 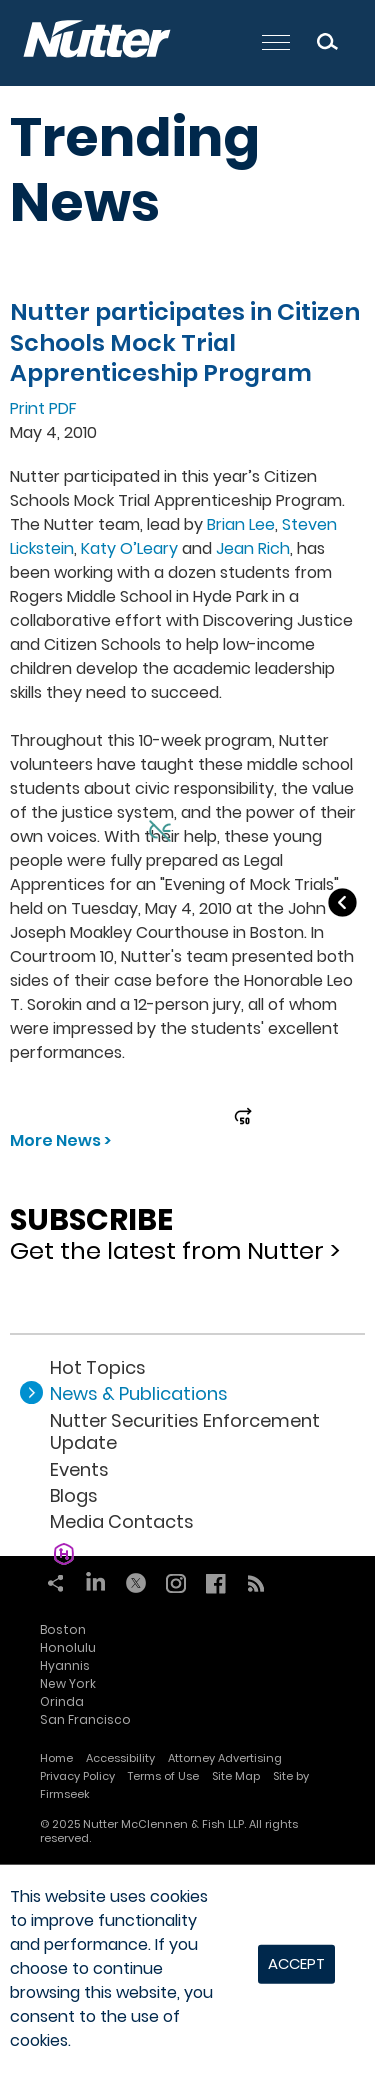 What do you see at coordinates (160, 831) in the screenshot?
I see `indicates CE certification is disabled or not applicable` at bounding box center [160, 831].